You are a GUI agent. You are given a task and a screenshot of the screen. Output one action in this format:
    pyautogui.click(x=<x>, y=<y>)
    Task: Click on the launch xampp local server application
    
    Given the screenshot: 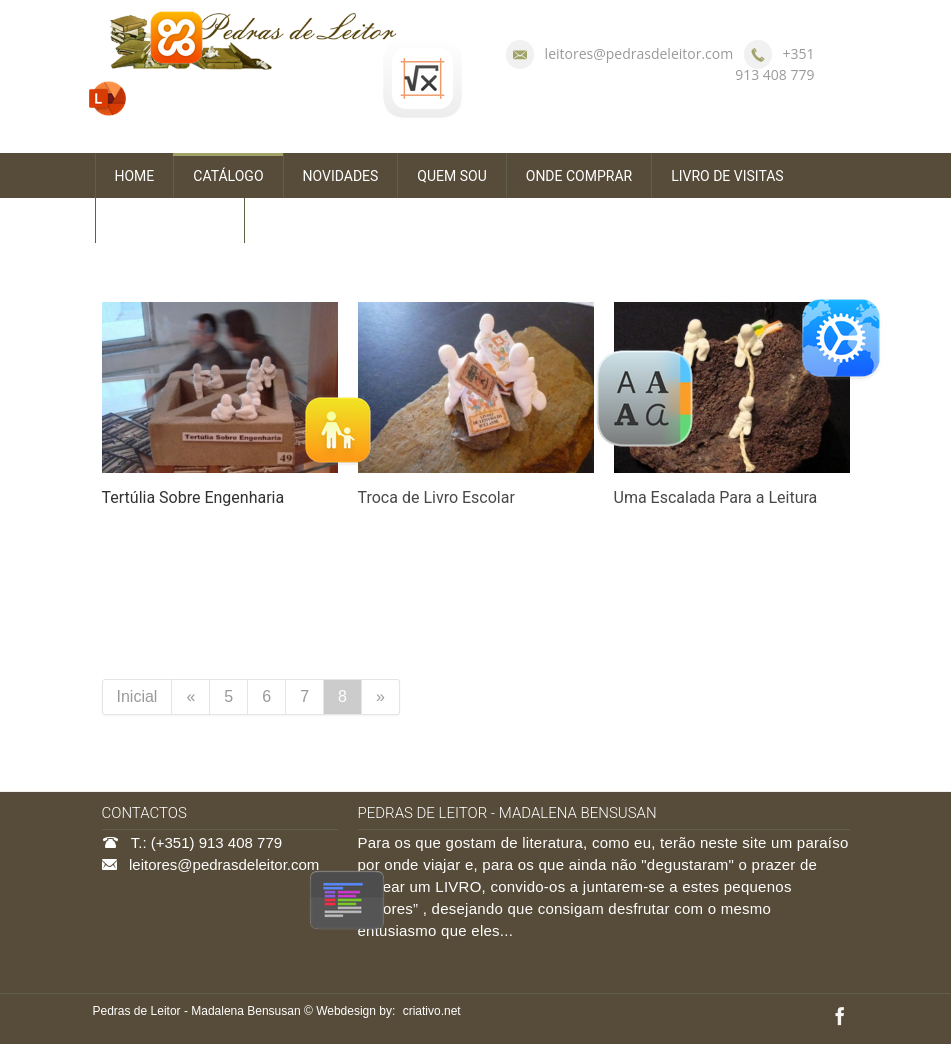 What is the action you would take?
    pyautogui.click(x=176, y=37)
    